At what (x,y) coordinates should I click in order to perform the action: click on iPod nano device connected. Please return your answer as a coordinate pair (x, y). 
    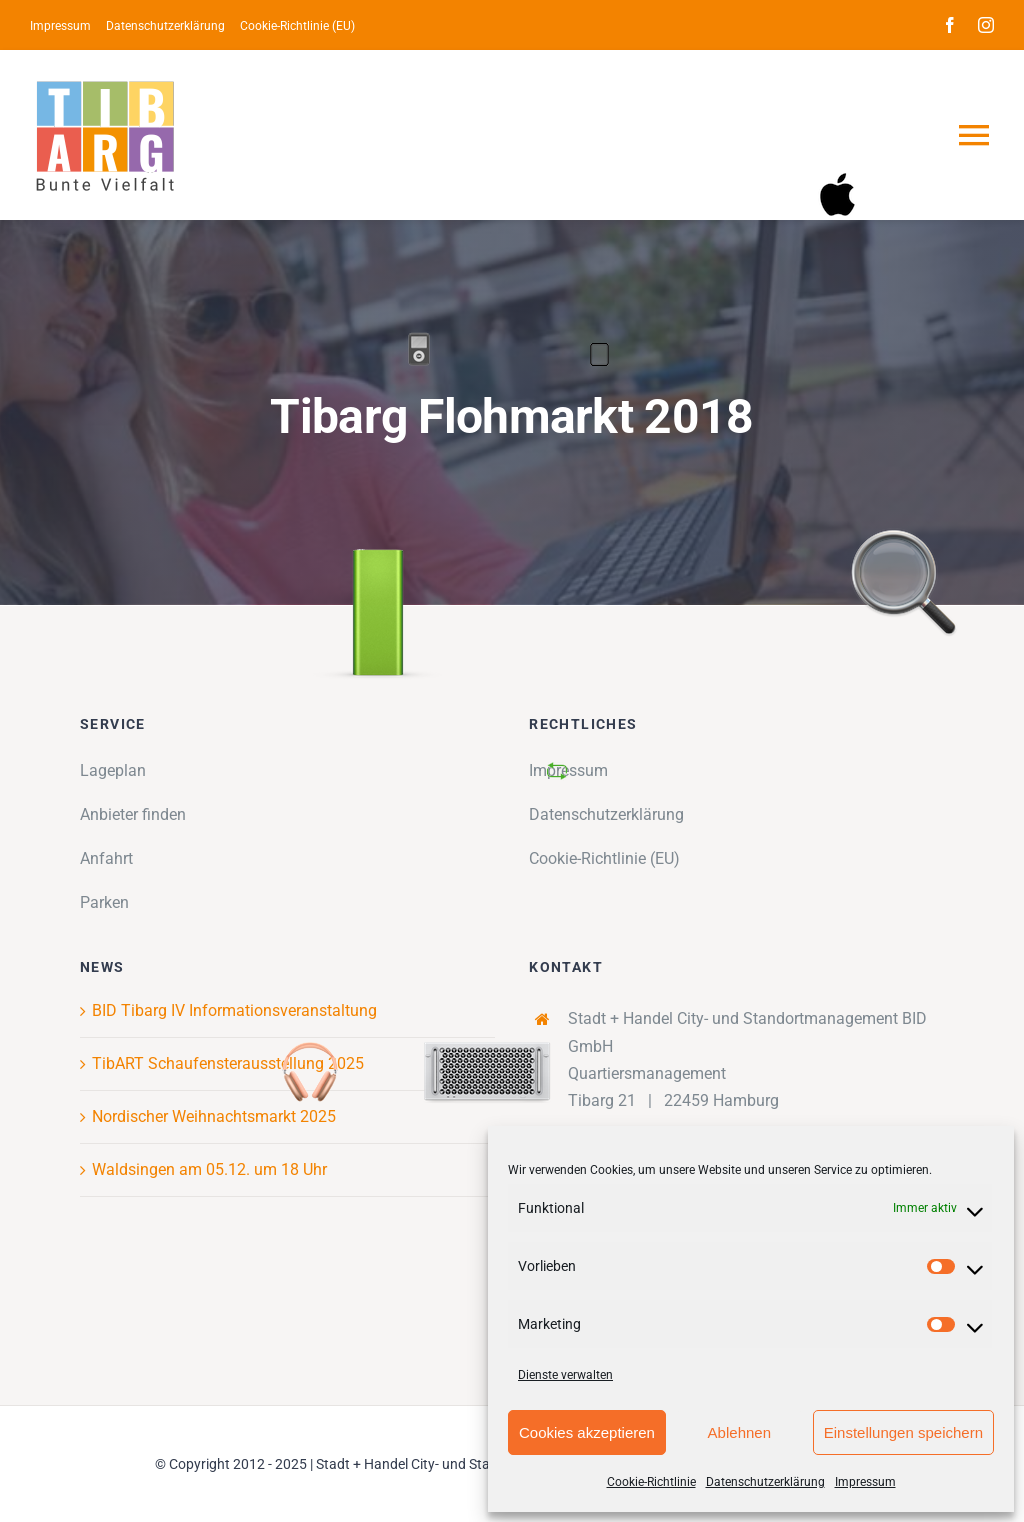
    Looking at the image, I should click on (378, 615).